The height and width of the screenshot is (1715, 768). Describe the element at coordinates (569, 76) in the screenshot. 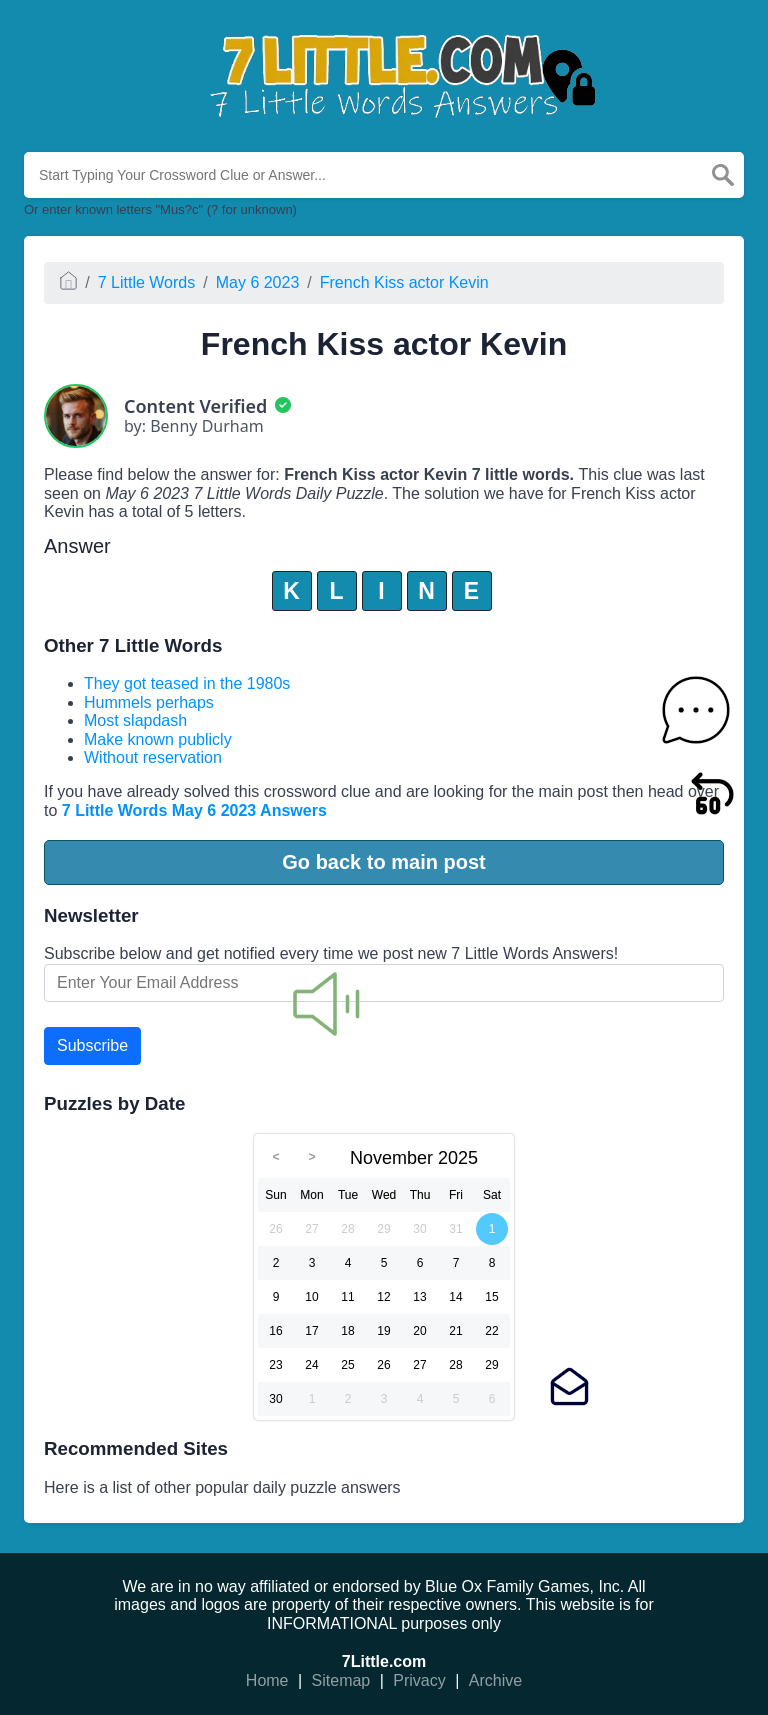

I see `indicates a private or secured location` at that location.